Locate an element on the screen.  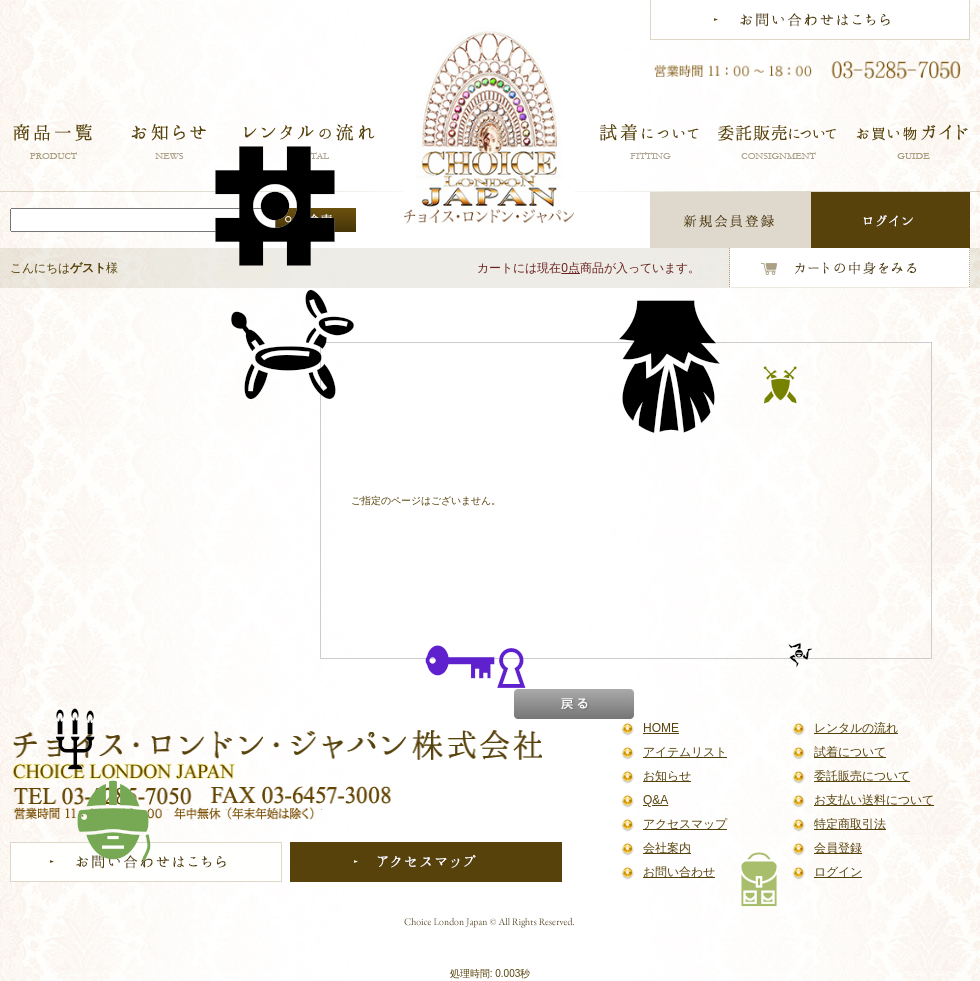
sicilian cultural or regional symbol is located at coordinates (800, 655).